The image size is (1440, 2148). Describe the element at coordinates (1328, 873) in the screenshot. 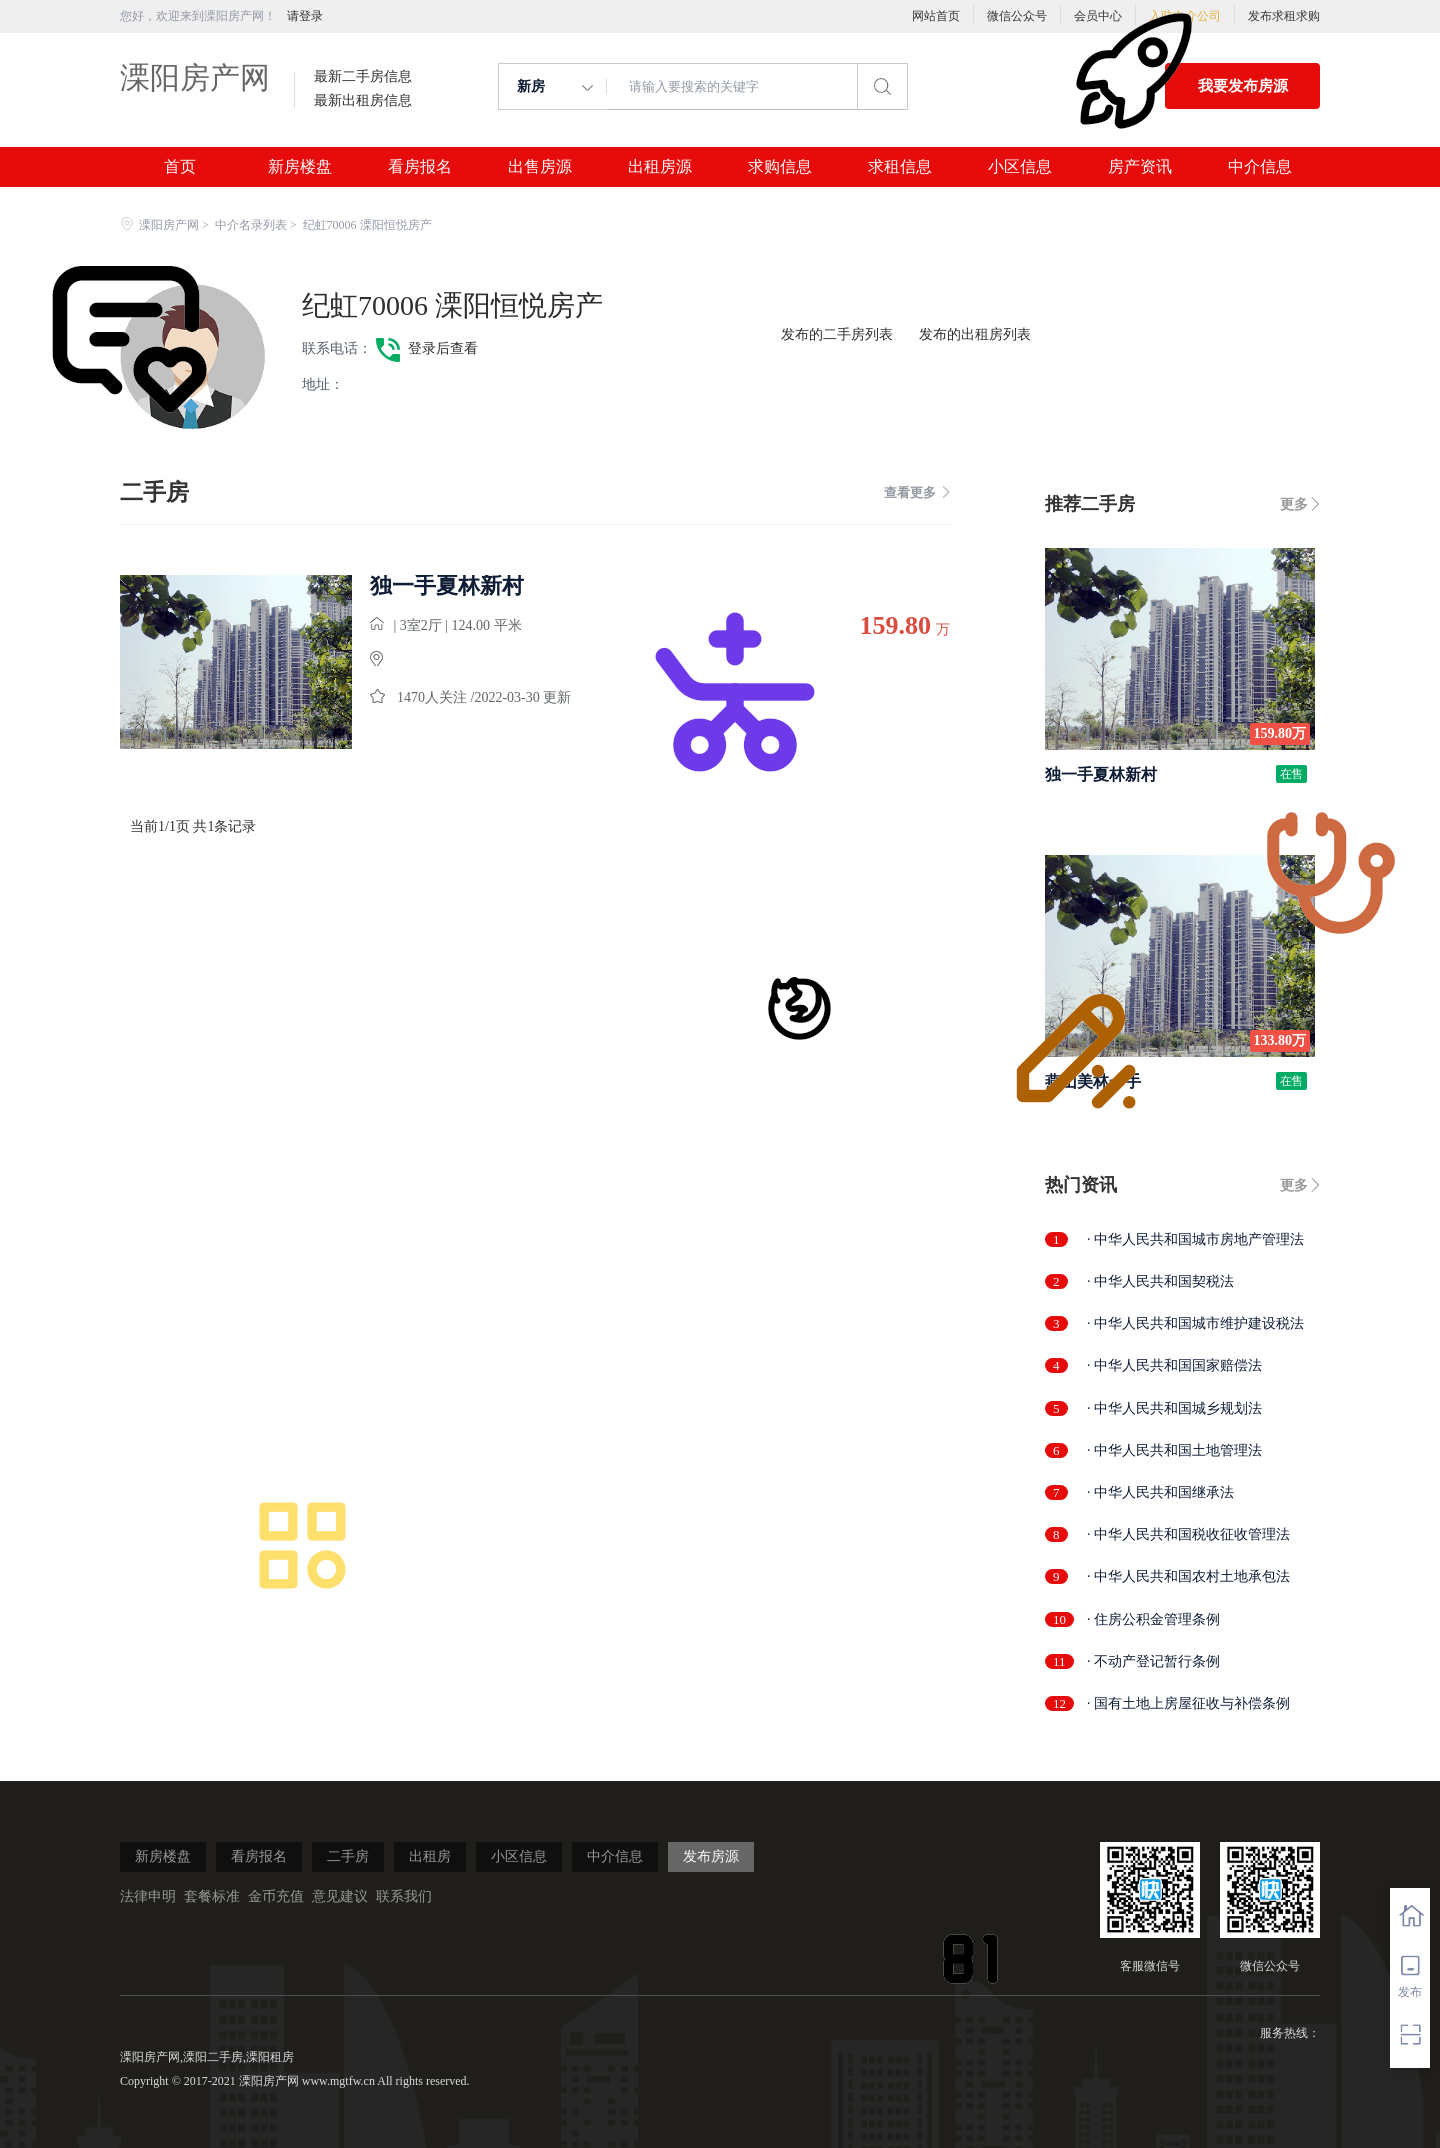

I see `access health or medical features` at that location.